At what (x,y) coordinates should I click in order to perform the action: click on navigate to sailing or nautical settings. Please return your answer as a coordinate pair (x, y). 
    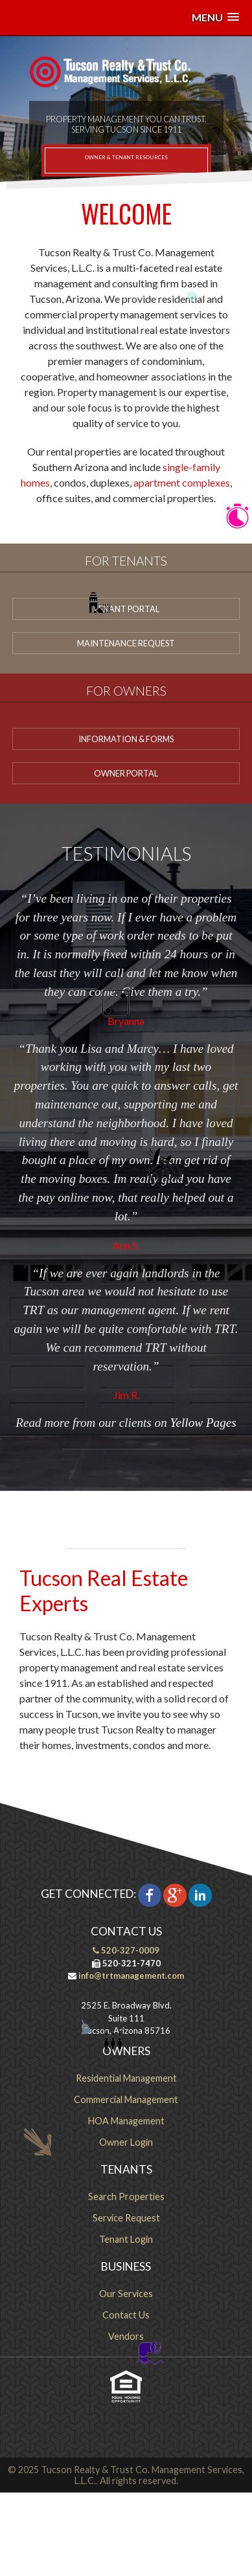
    Looking at the image, I should click on (192, 296).